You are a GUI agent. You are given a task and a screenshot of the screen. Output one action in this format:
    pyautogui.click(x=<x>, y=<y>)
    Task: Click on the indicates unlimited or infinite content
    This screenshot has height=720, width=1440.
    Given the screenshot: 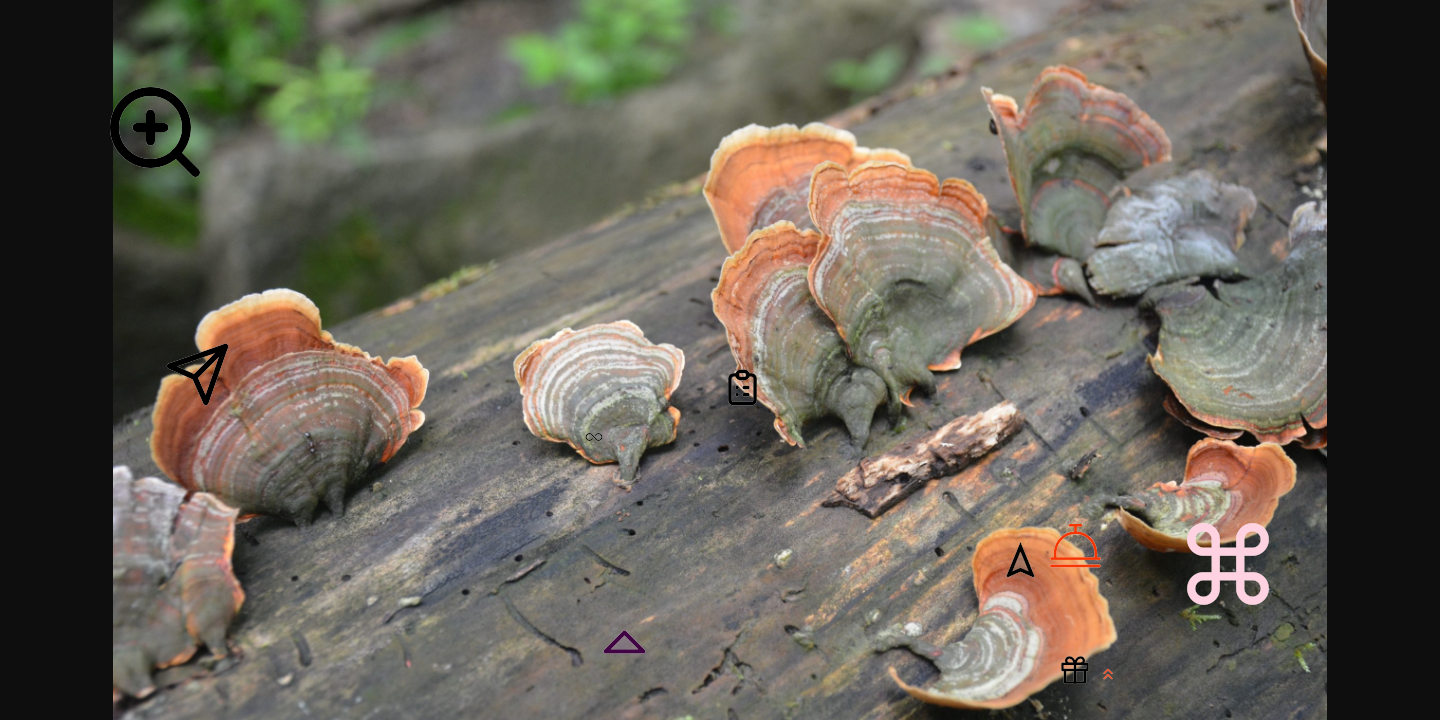 What is the action you would take?
    pyautogui.click(x=594, y=437)
    